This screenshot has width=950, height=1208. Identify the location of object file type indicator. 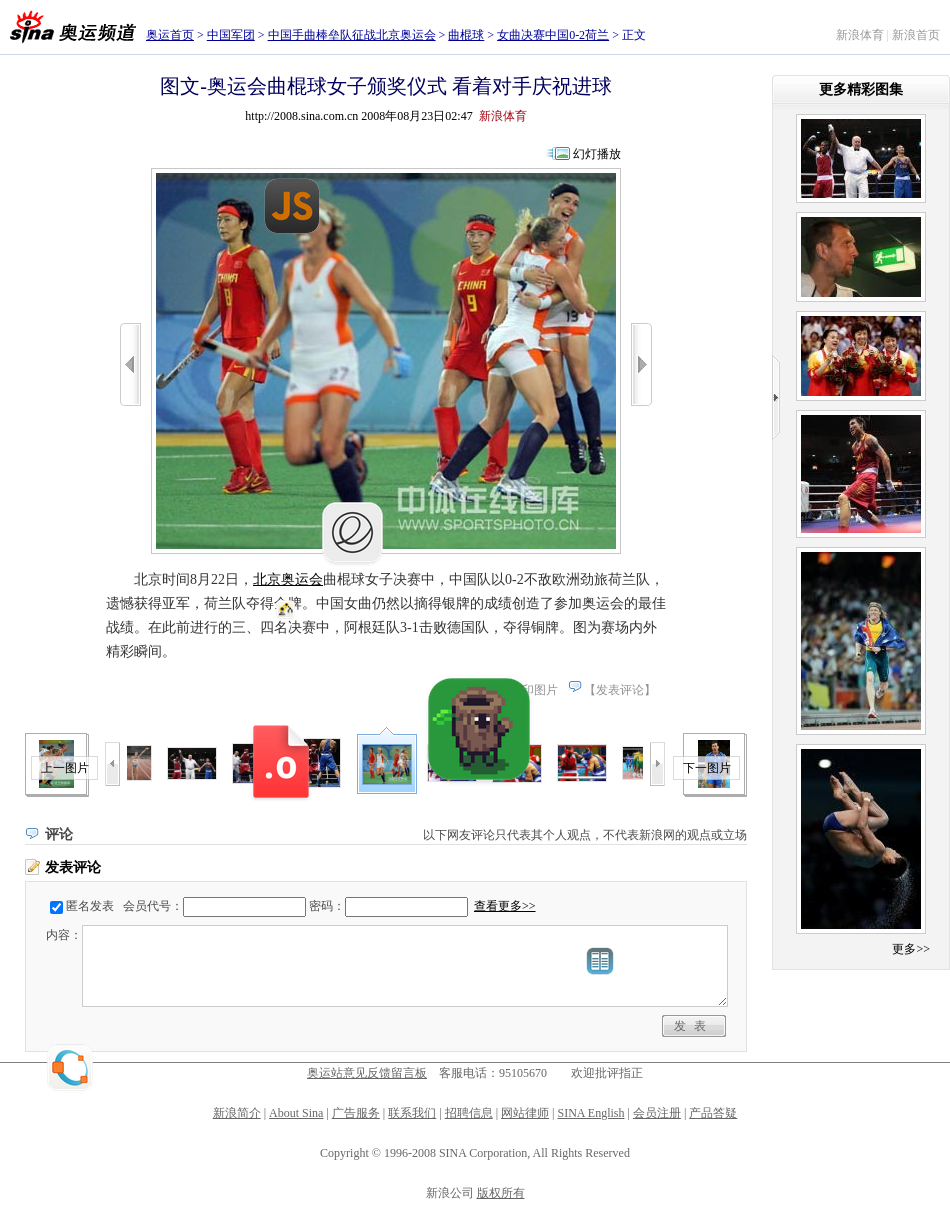
(281, 763).